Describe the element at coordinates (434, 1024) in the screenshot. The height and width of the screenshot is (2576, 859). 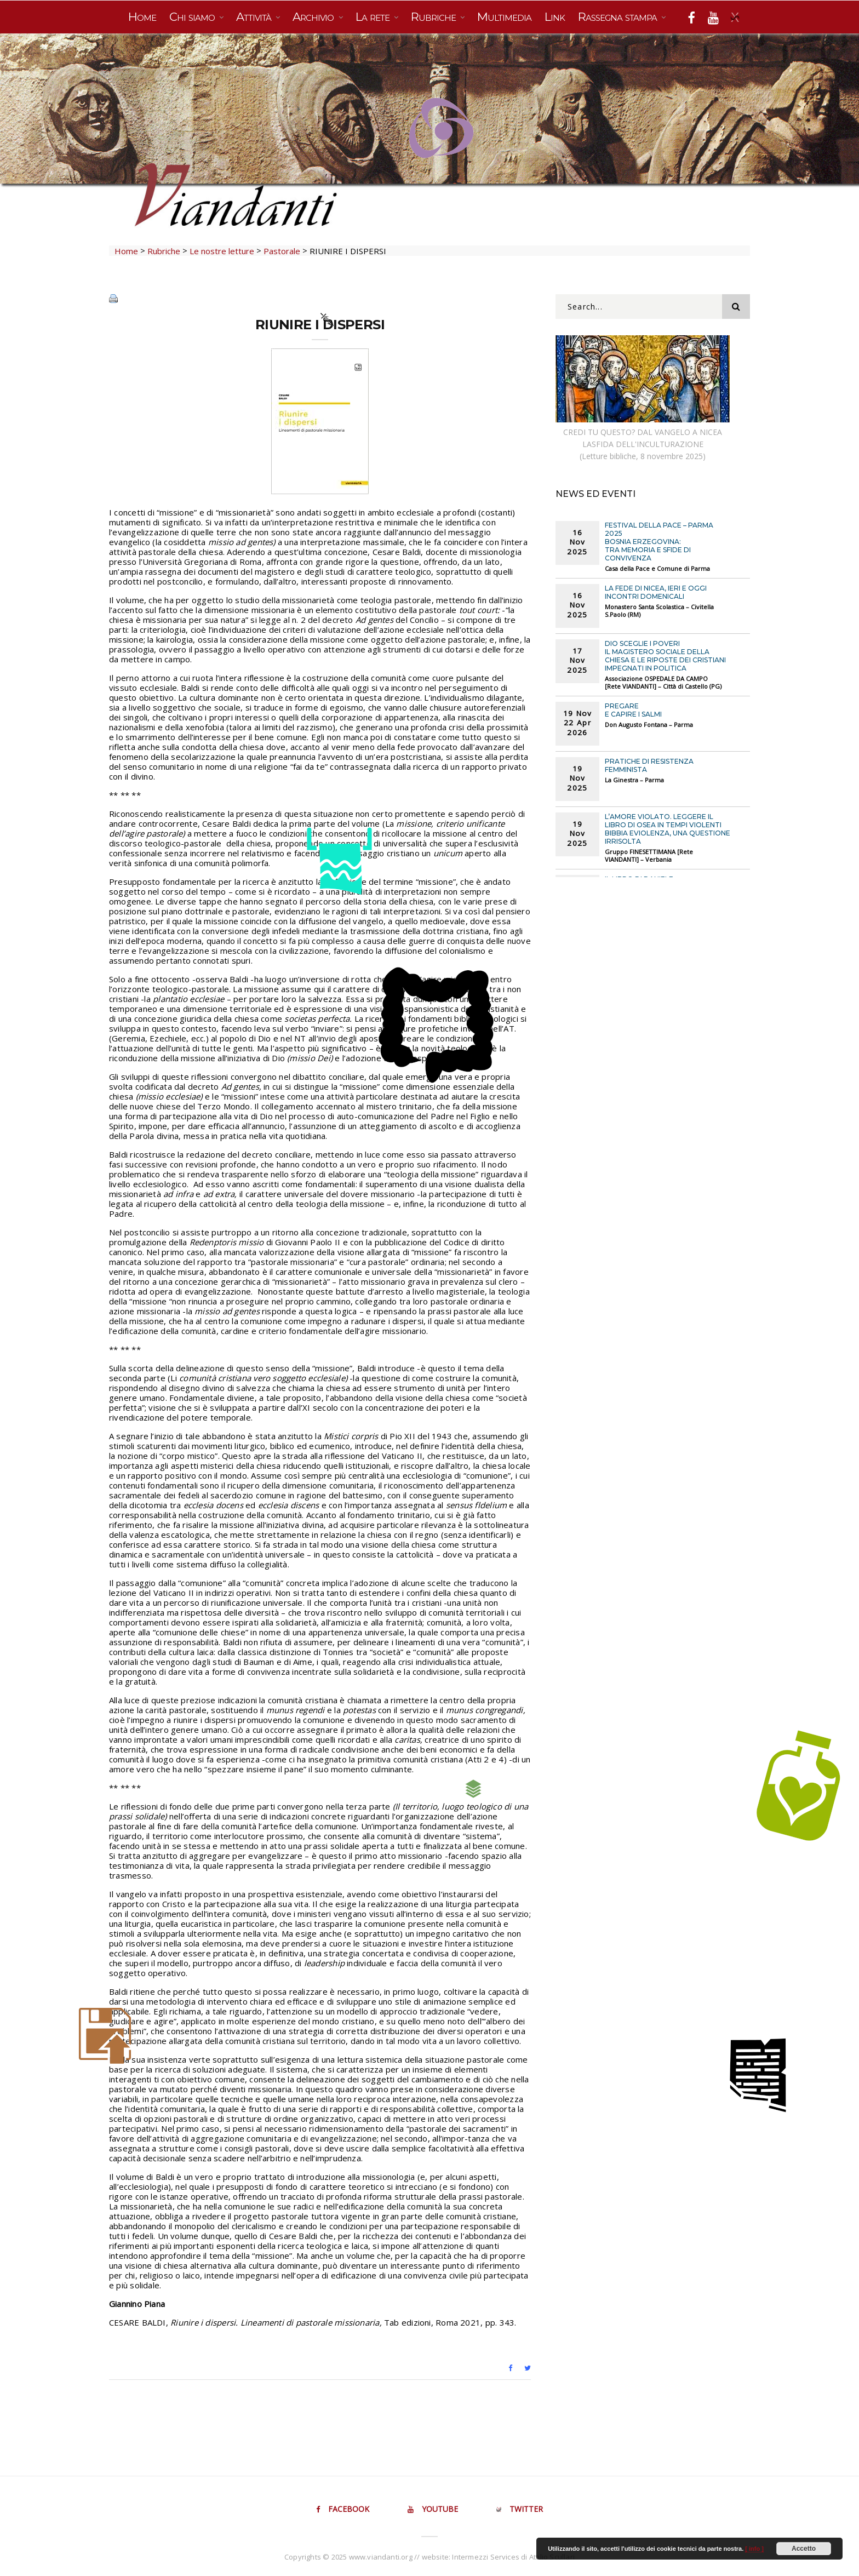
I see `indicates digestive or gastrointestinal health tracking` at that location.